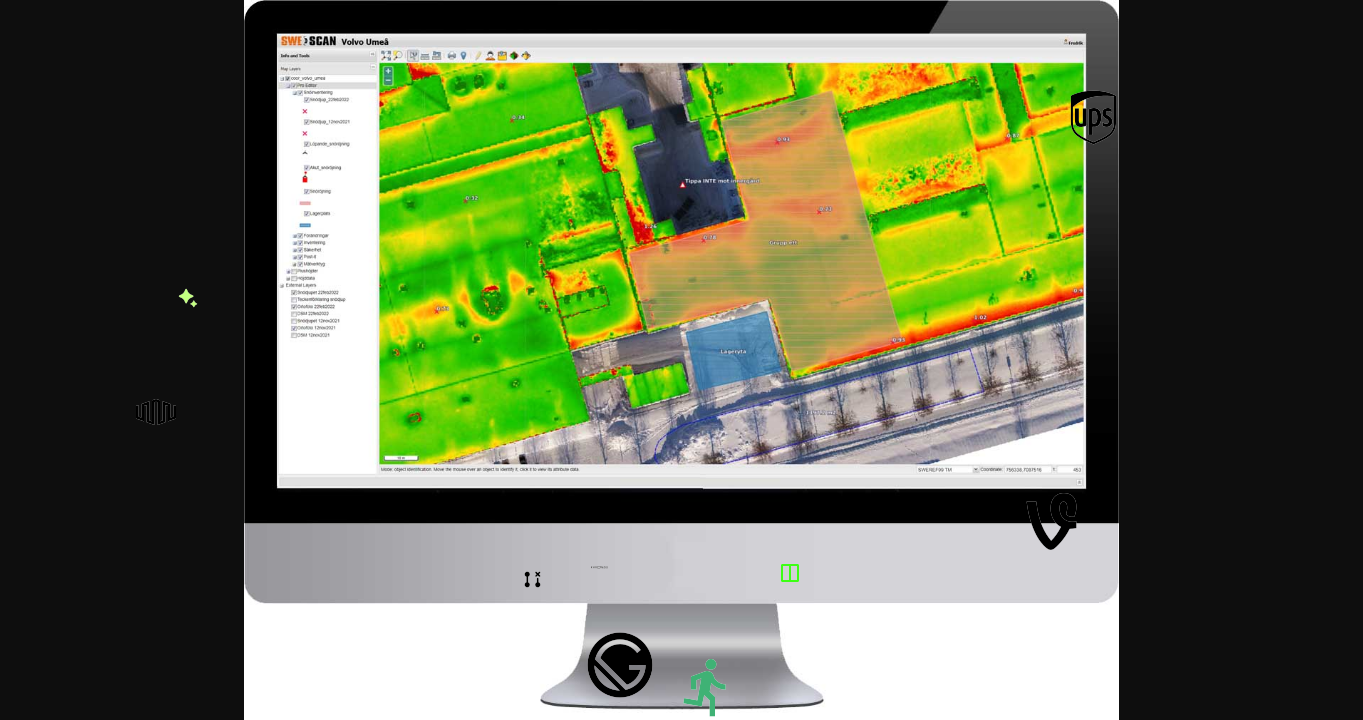 This screenshot has height=720, width=1363. Describe the element at coordinates (790, 573) in the screenshot. I see `switch to two-column layout view` at that location.